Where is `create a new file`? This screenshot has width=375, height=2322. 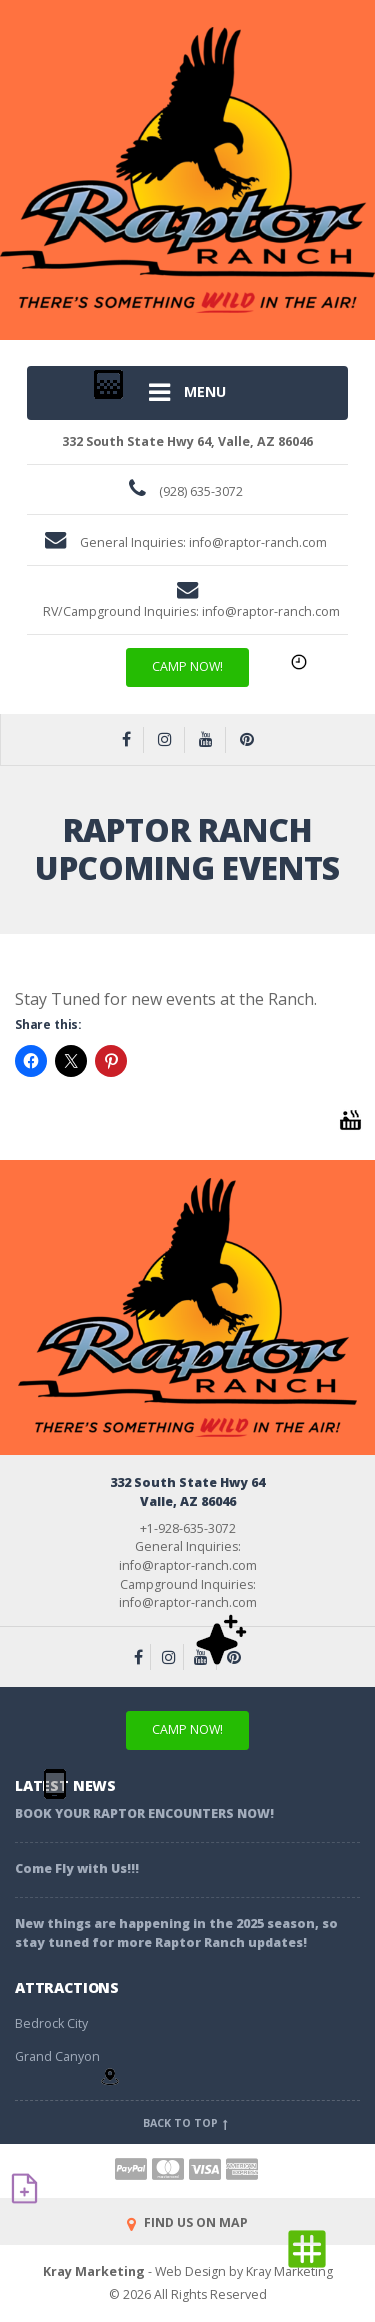 create a new file is located at coordinates (24, 2188).